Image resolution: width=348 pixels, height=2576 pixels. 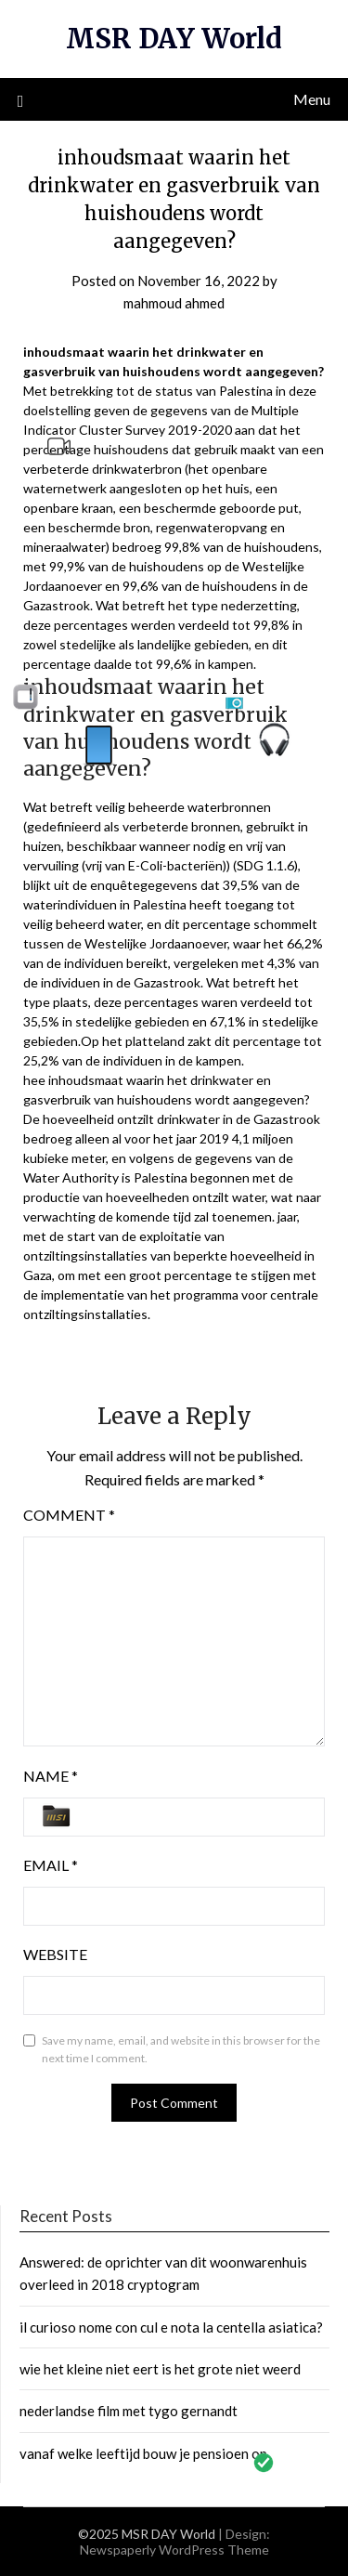 What do you see at coordinates (25, 697) in the screenshot?
I see `access tablet and display preferences` at bounding box center [25, 697].